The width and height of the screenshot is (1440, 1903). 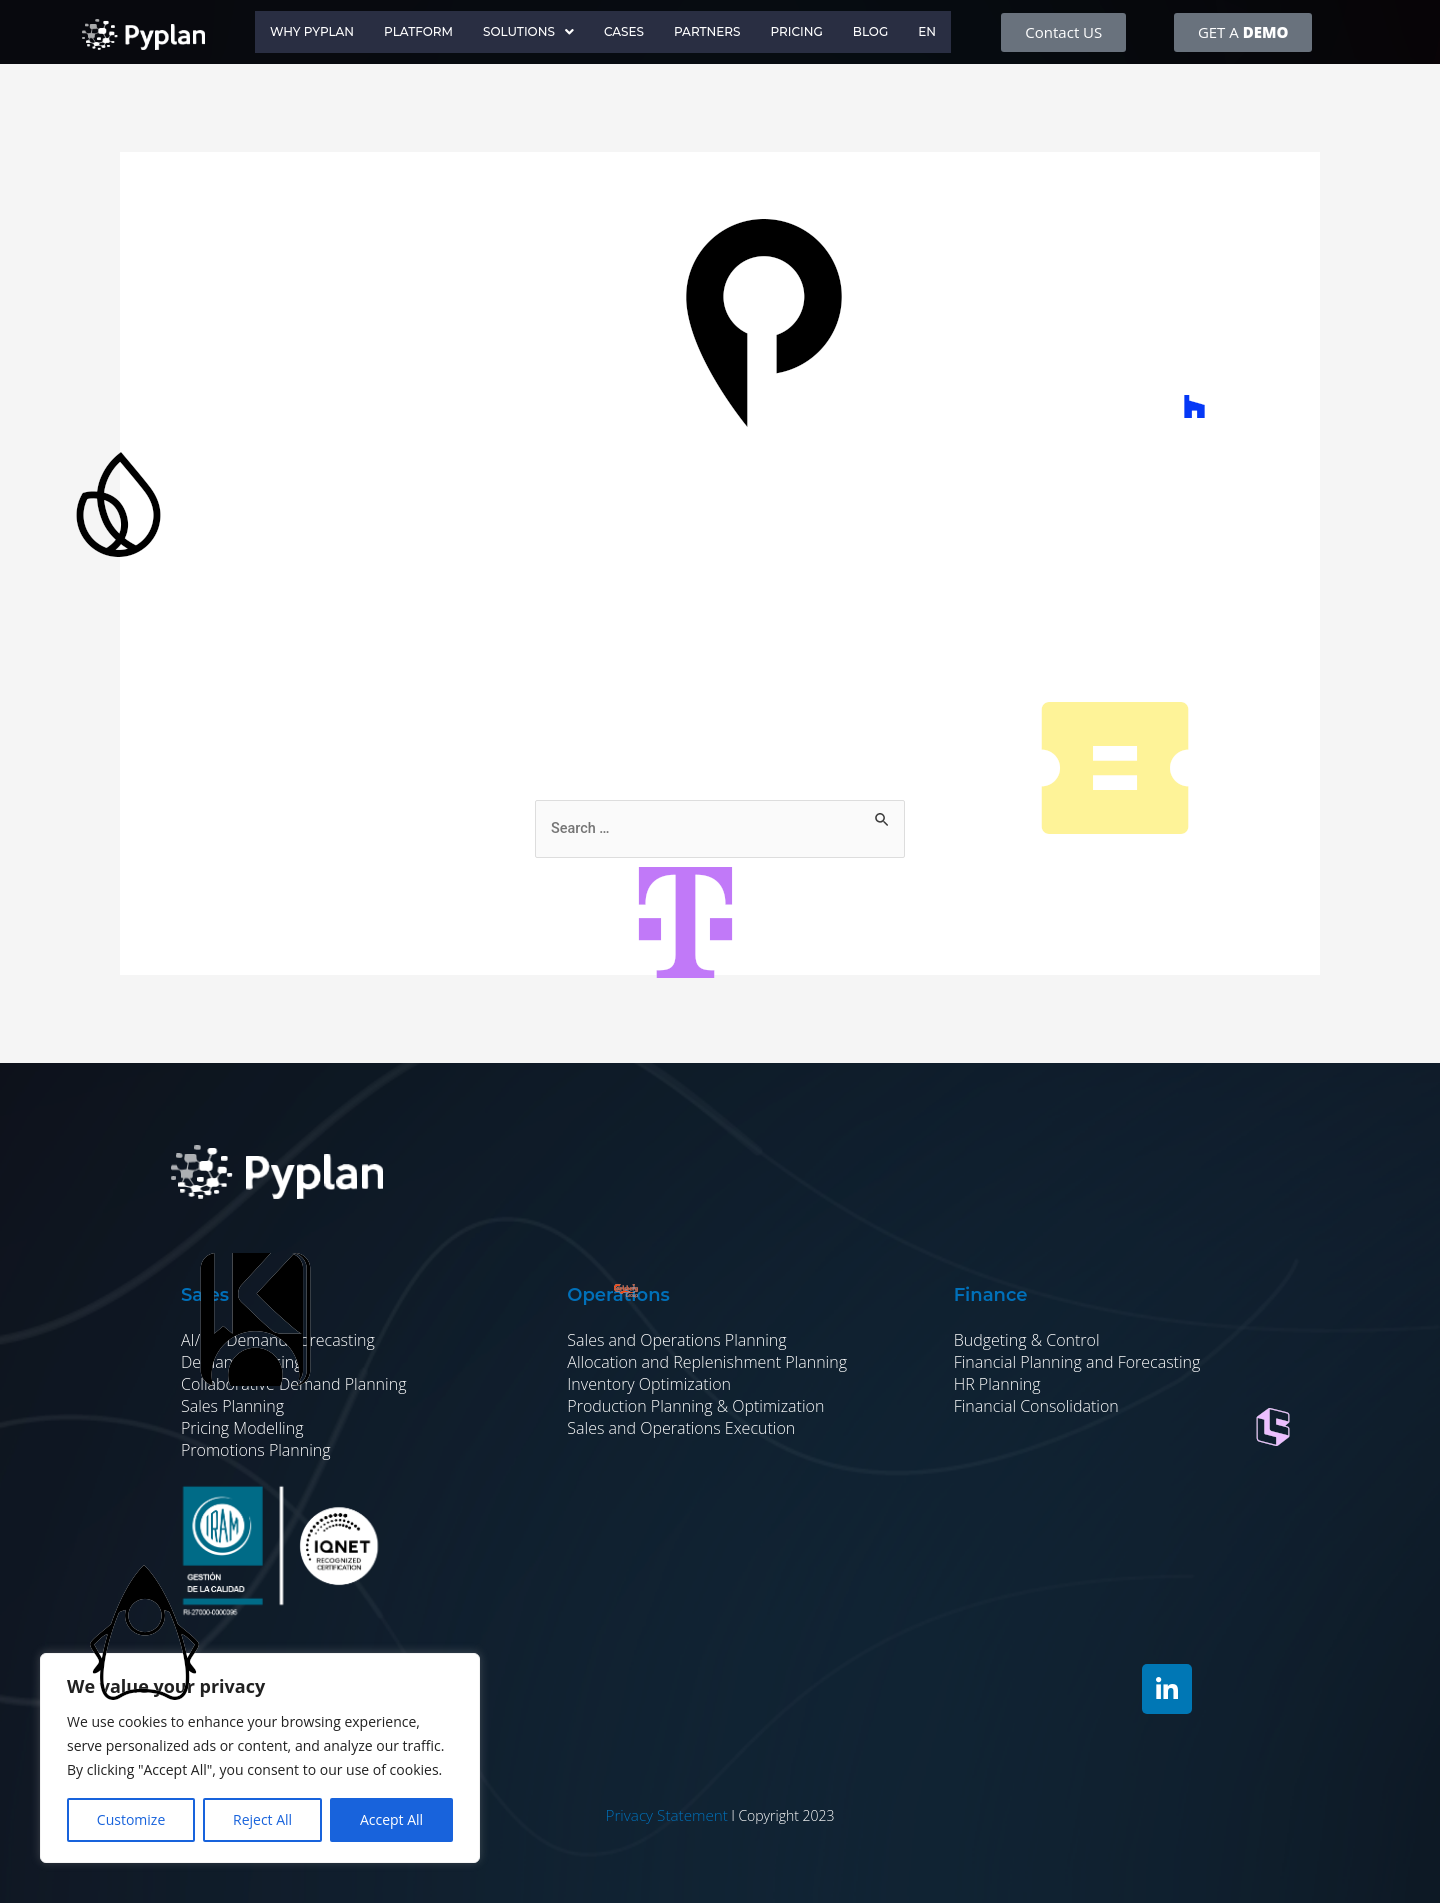 I want to click on access Firebase console or services, so click(x=118, y=504).